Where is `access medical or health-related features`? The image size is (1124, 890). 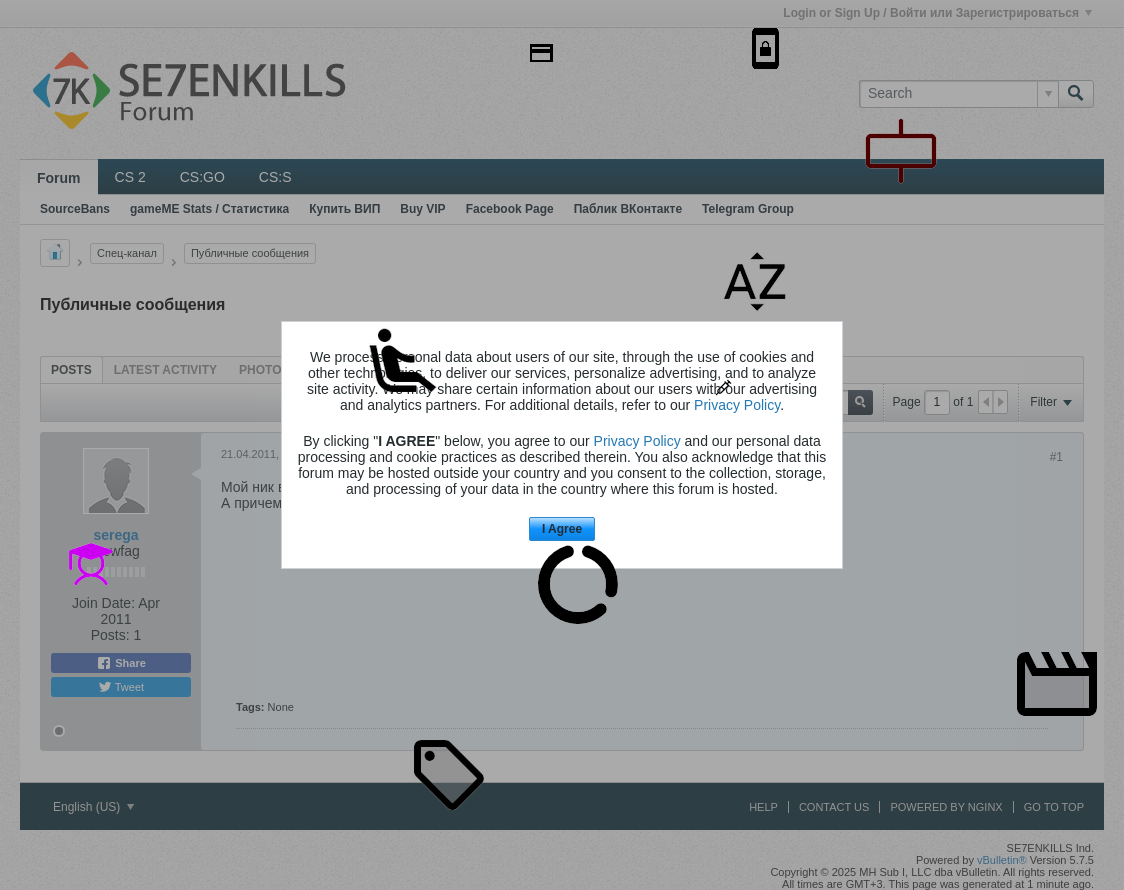
access medical or health-related features is located at coordinates (723, 387).